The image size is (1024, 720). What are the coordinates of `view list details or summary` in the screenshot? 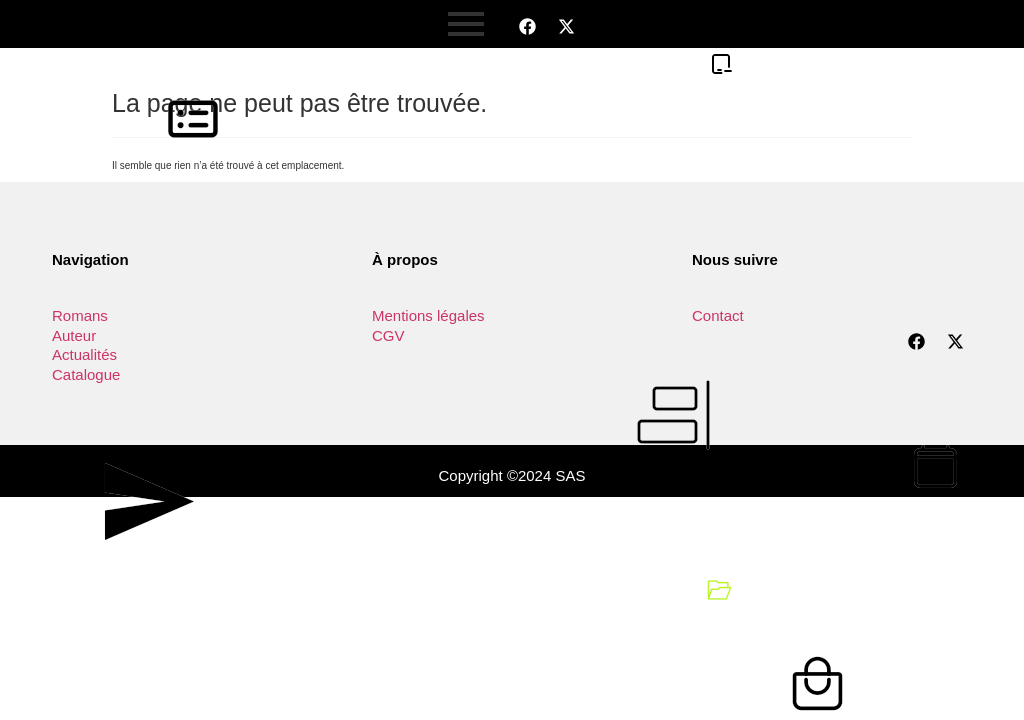 It's located at (193, 119).